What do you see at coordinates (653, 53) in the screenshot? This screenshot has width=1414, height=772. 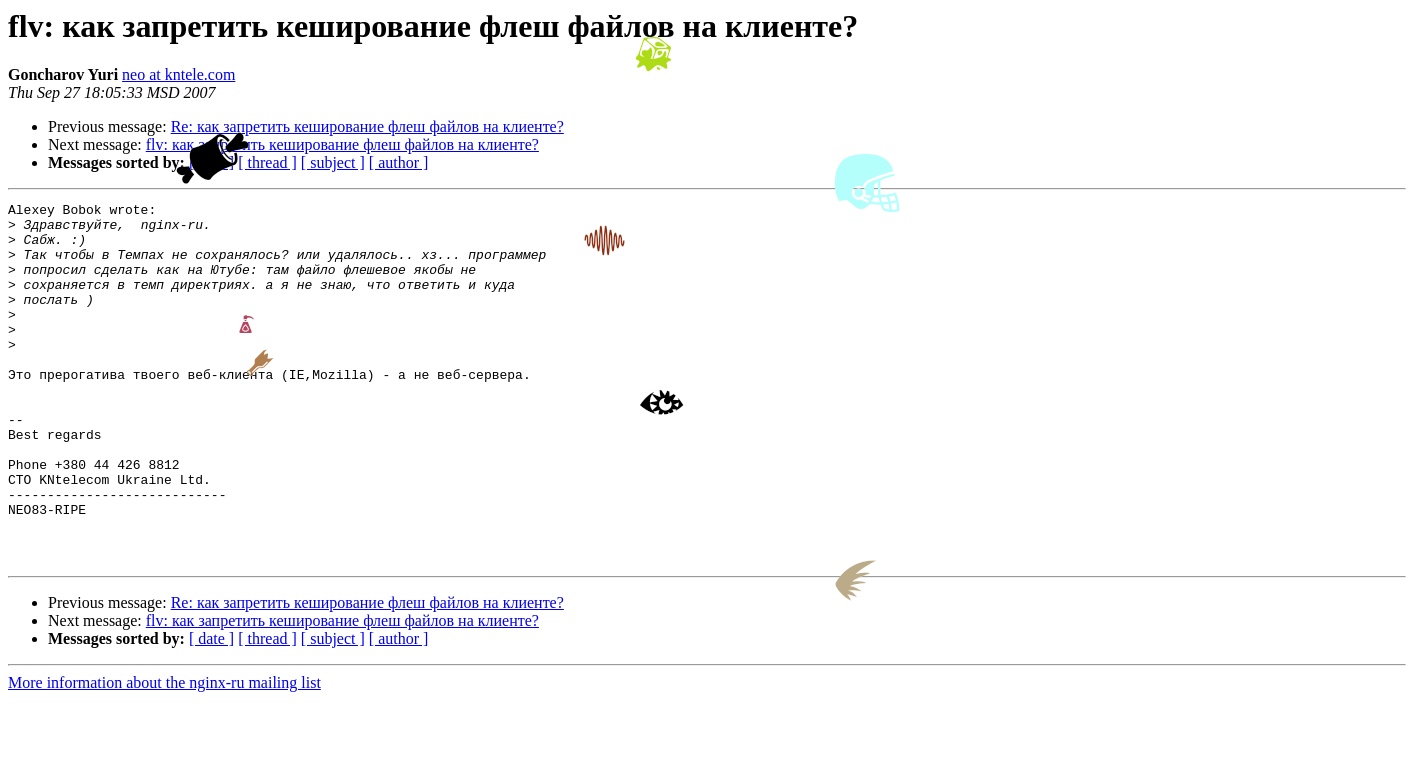 I see `indicates a cooling effect or freeze ability wearing off` at bounding box center [653, 53].